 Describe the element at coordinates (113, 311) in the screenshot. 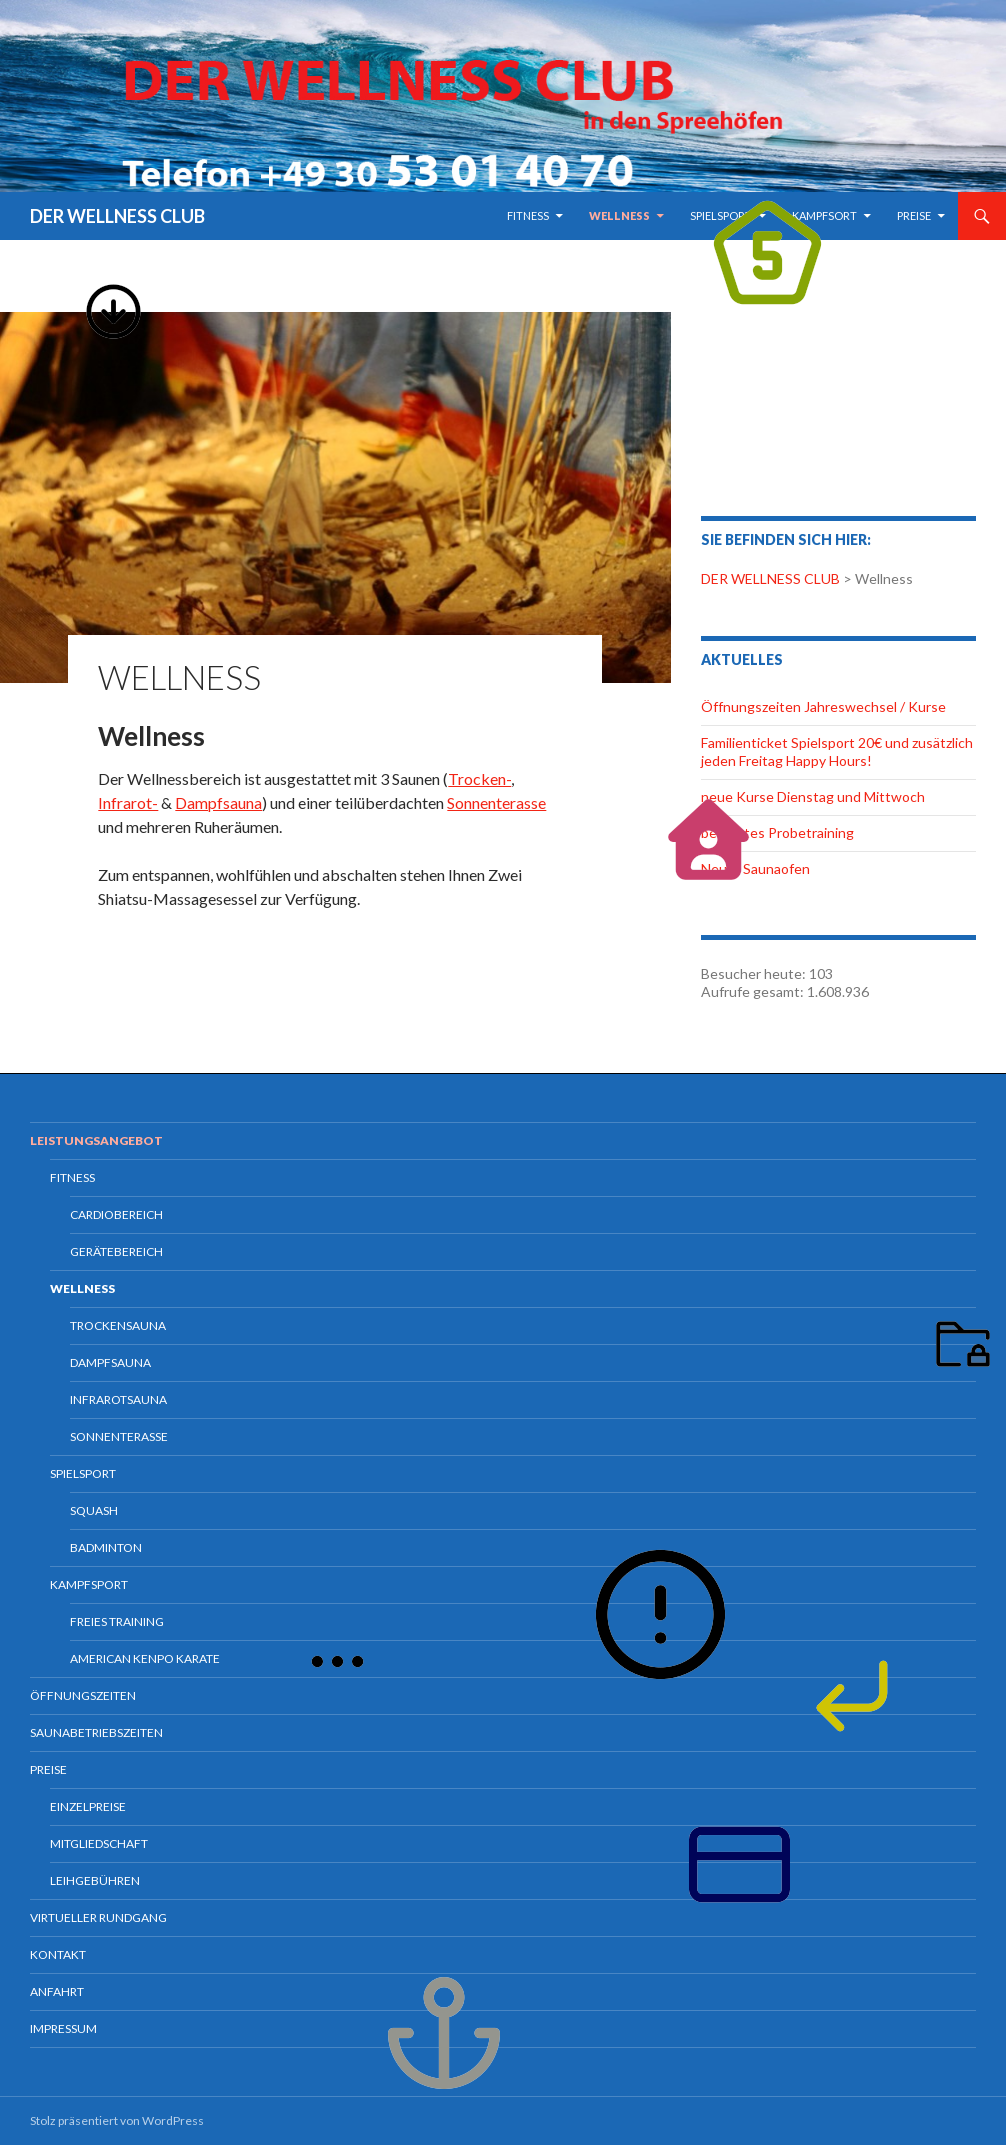

I see `download file or content` at that location.